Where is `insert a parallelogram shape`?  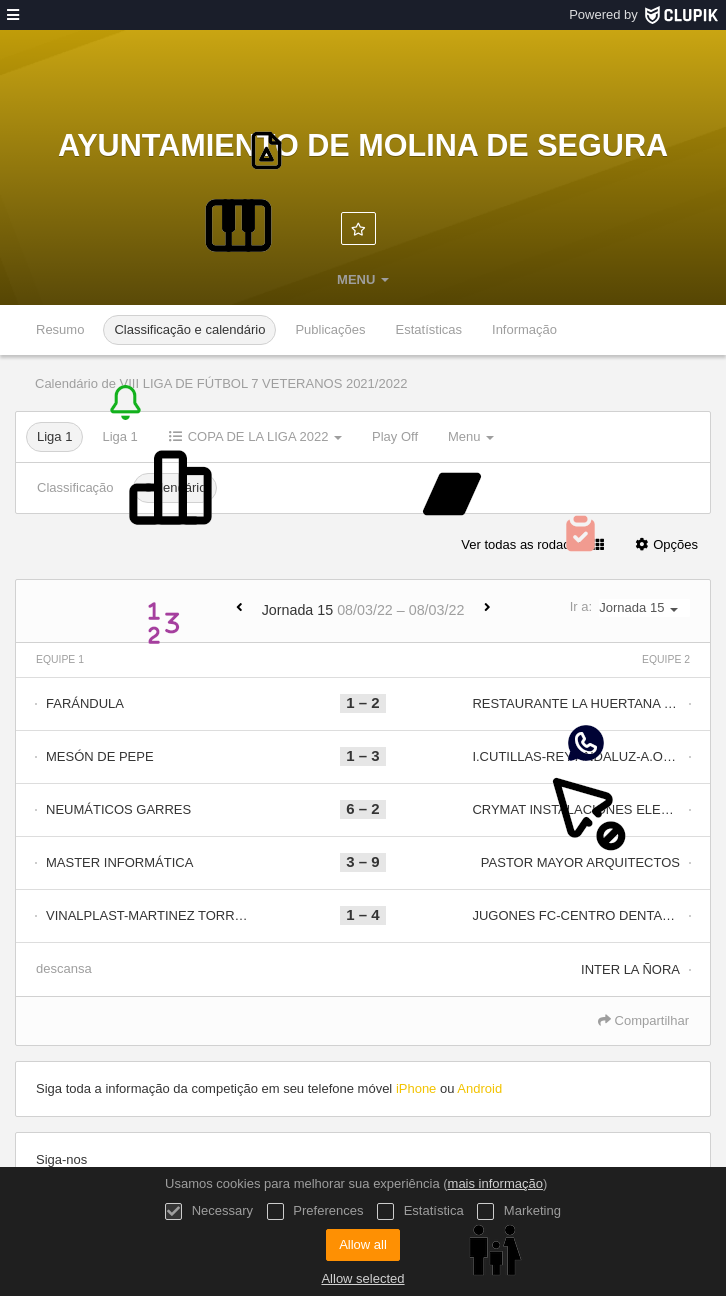
insert a parallelogram shape is located at coordinates (452, 494).